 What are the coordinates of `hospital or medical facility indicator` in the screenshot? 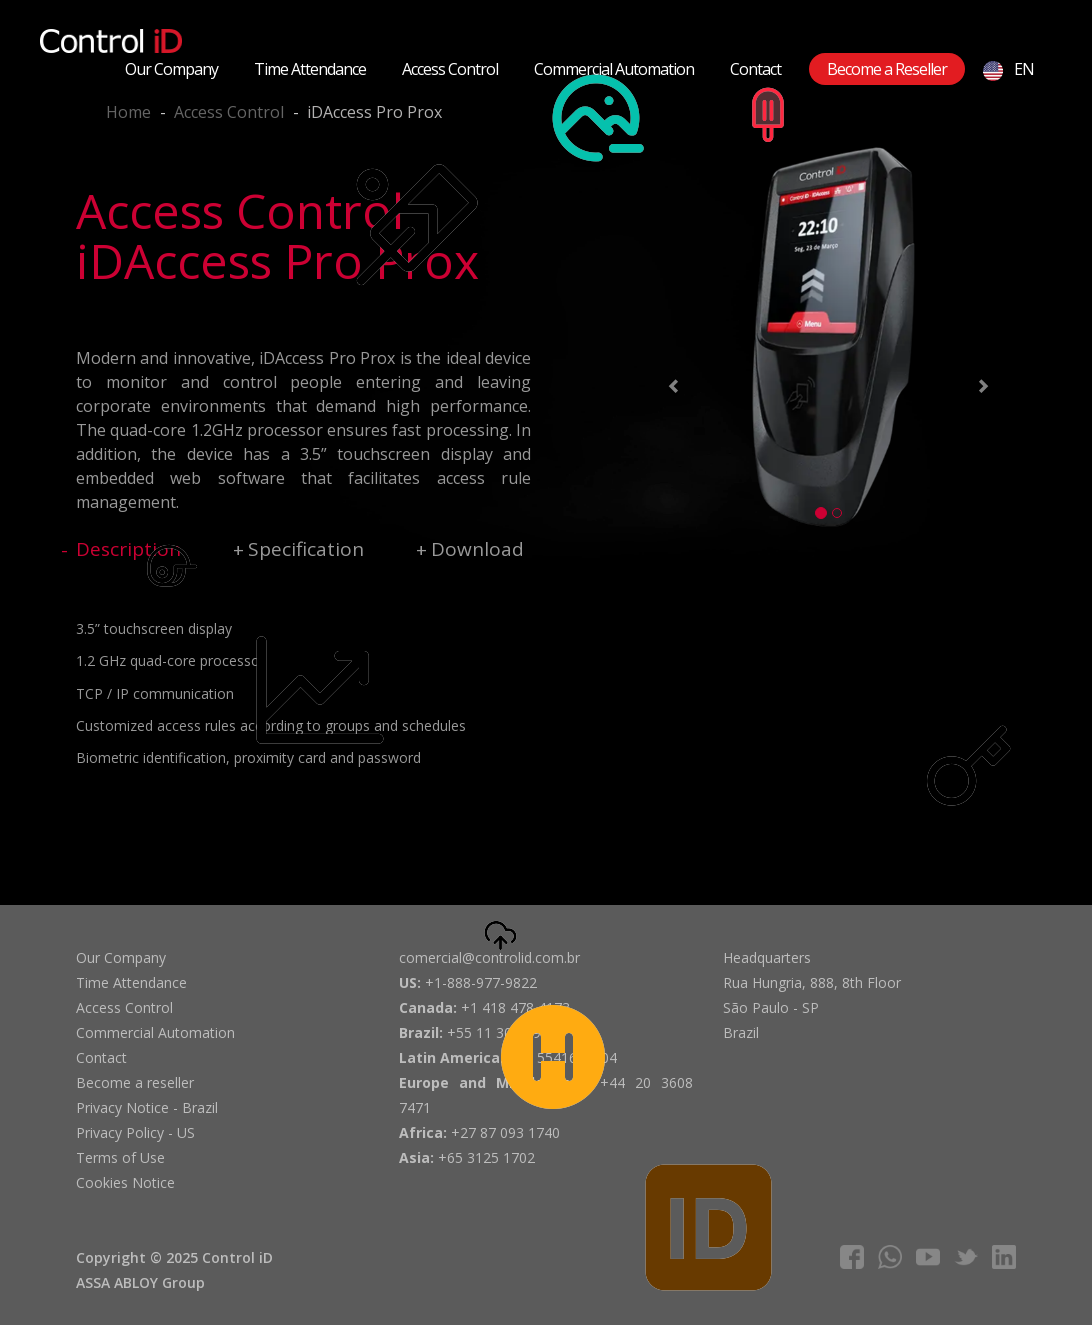 It's located at (553, 1057).